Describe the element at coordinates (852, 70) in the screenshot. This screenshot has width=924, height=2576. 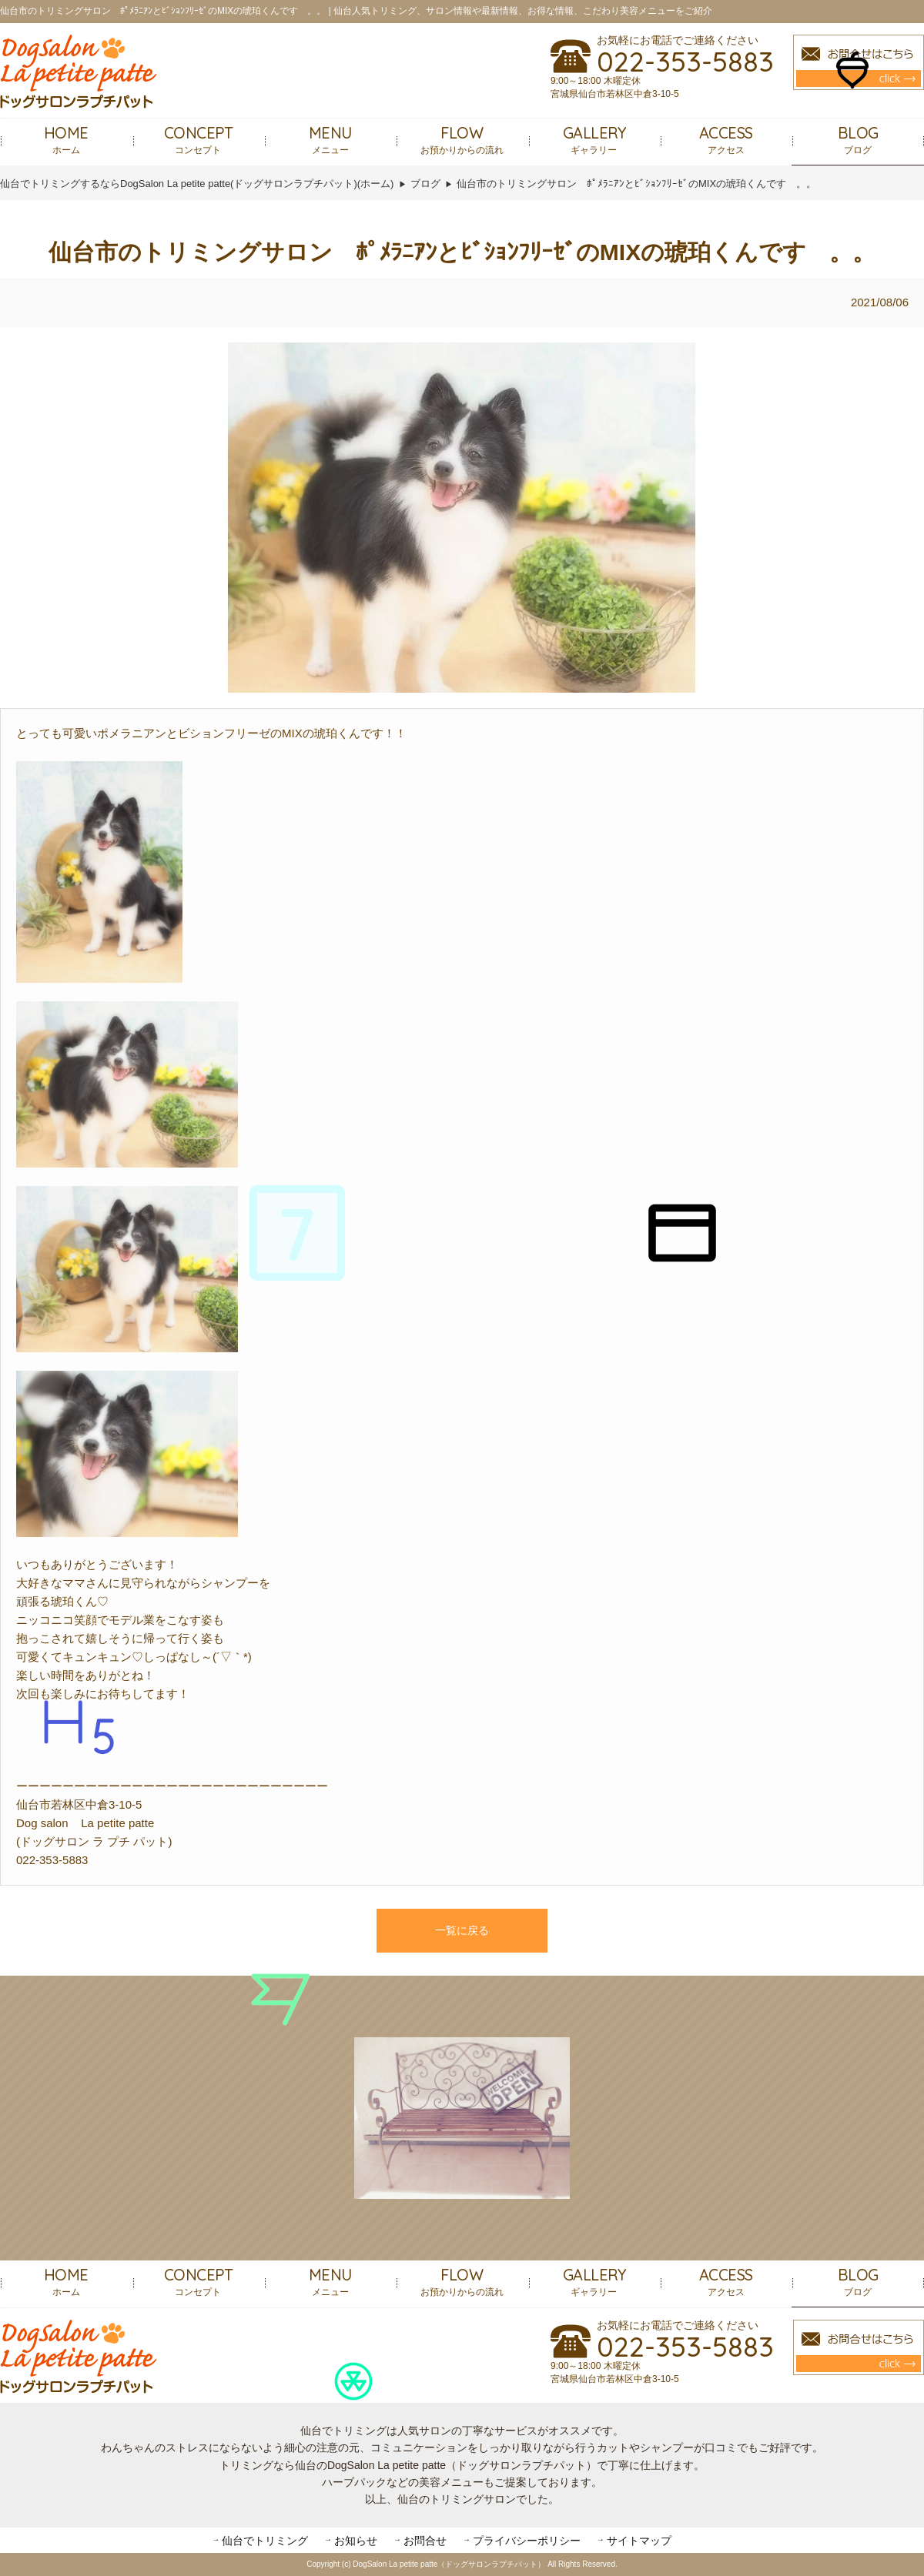
I see `nature or outdoors category indicator` at that location.